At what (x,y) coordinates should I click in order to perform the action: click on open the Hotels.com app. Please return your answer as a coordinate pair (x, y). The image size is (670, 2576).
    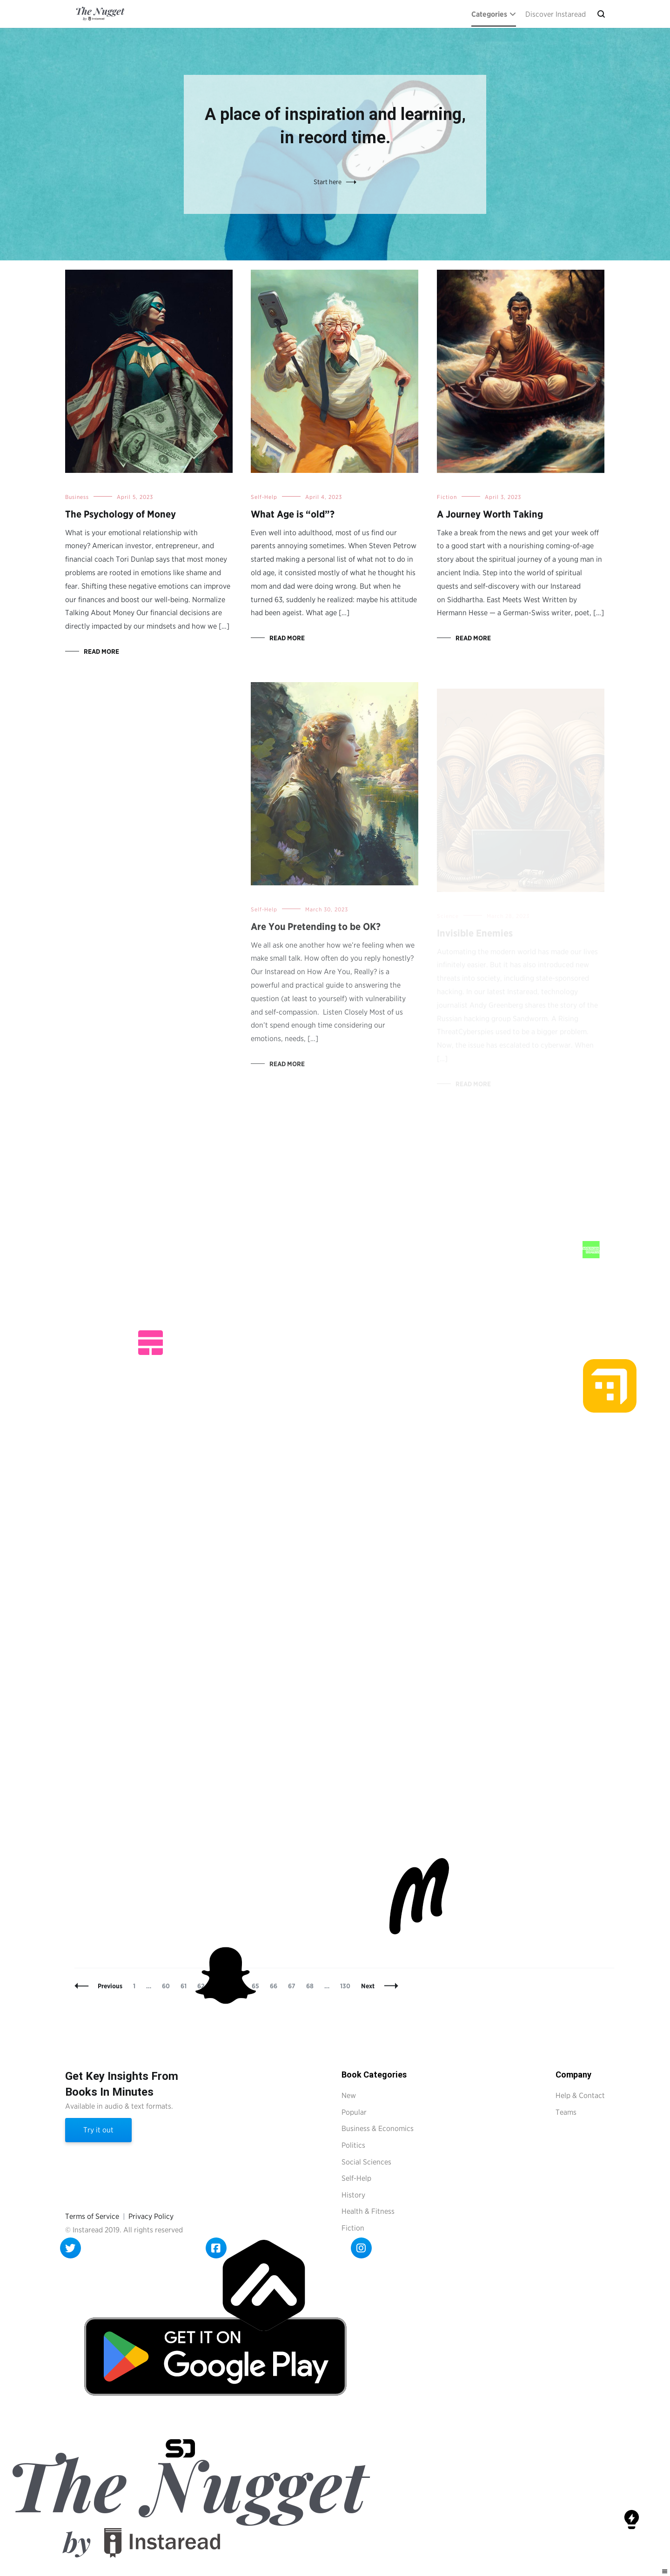
    Looking at the image, I should click on (610, 1386).